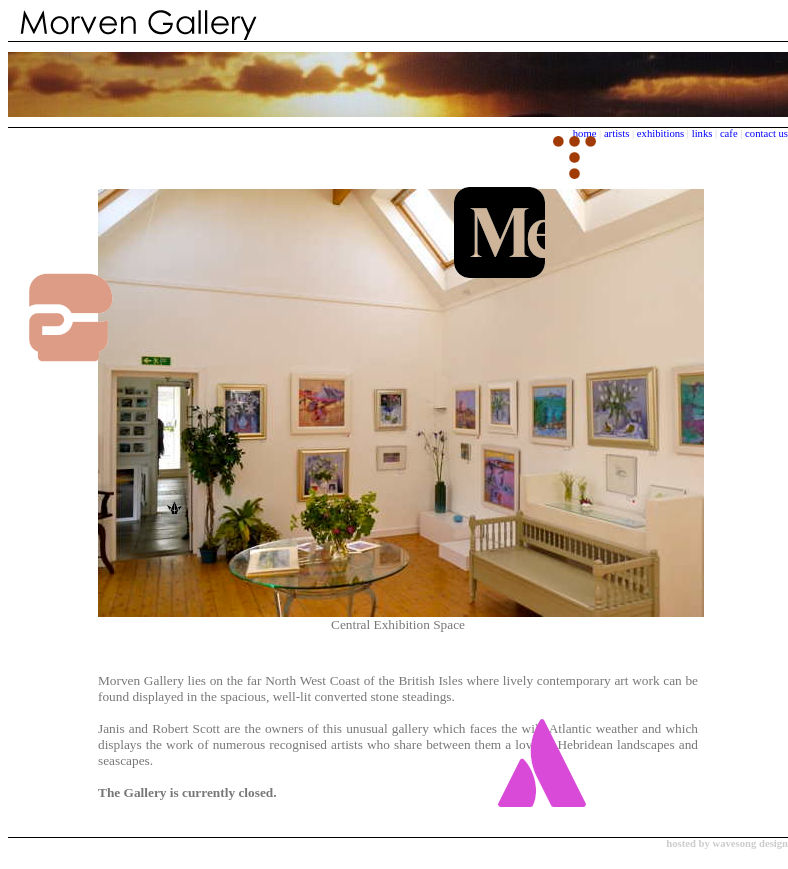 The image size is (788, 869). What do you see at coordinates (499, 232) in the screenshot?
I see `open the Medium app` at bounding box center [499, 232].